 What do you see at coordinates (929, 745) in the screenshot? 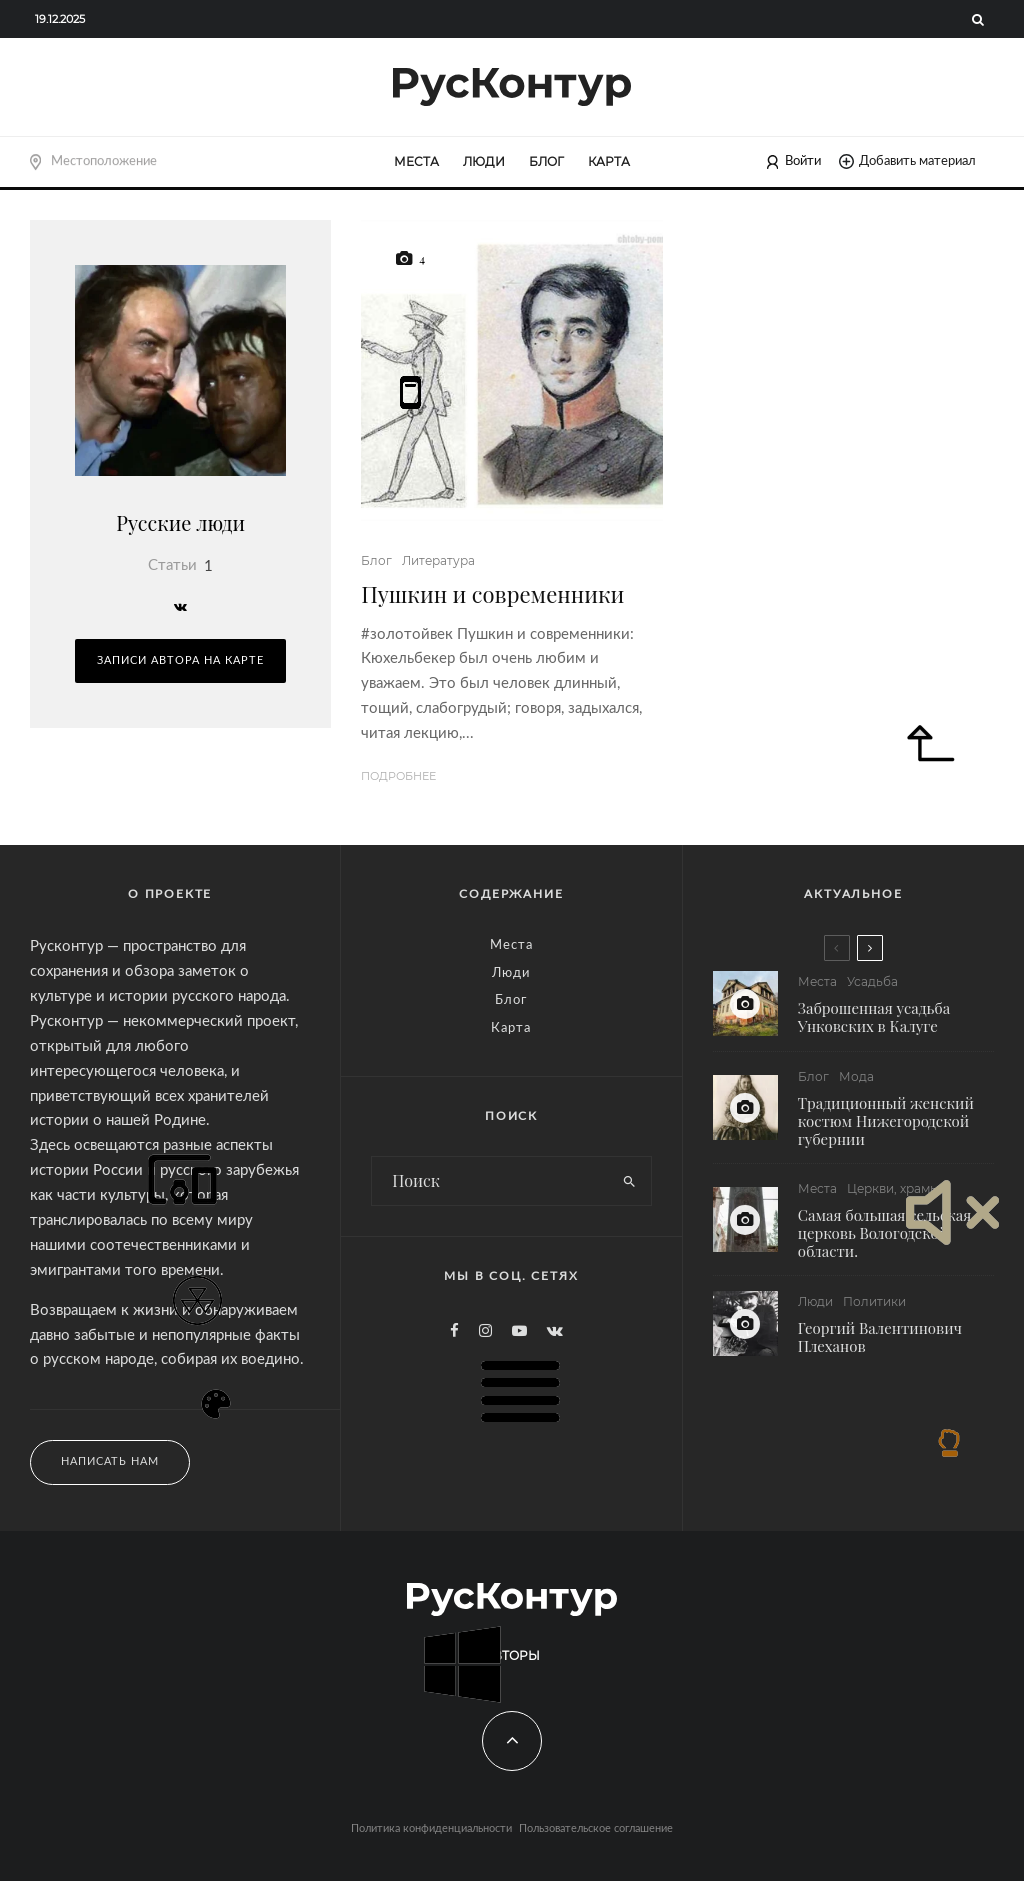
I see `go back and return to top` at bounding box center [929, 745].